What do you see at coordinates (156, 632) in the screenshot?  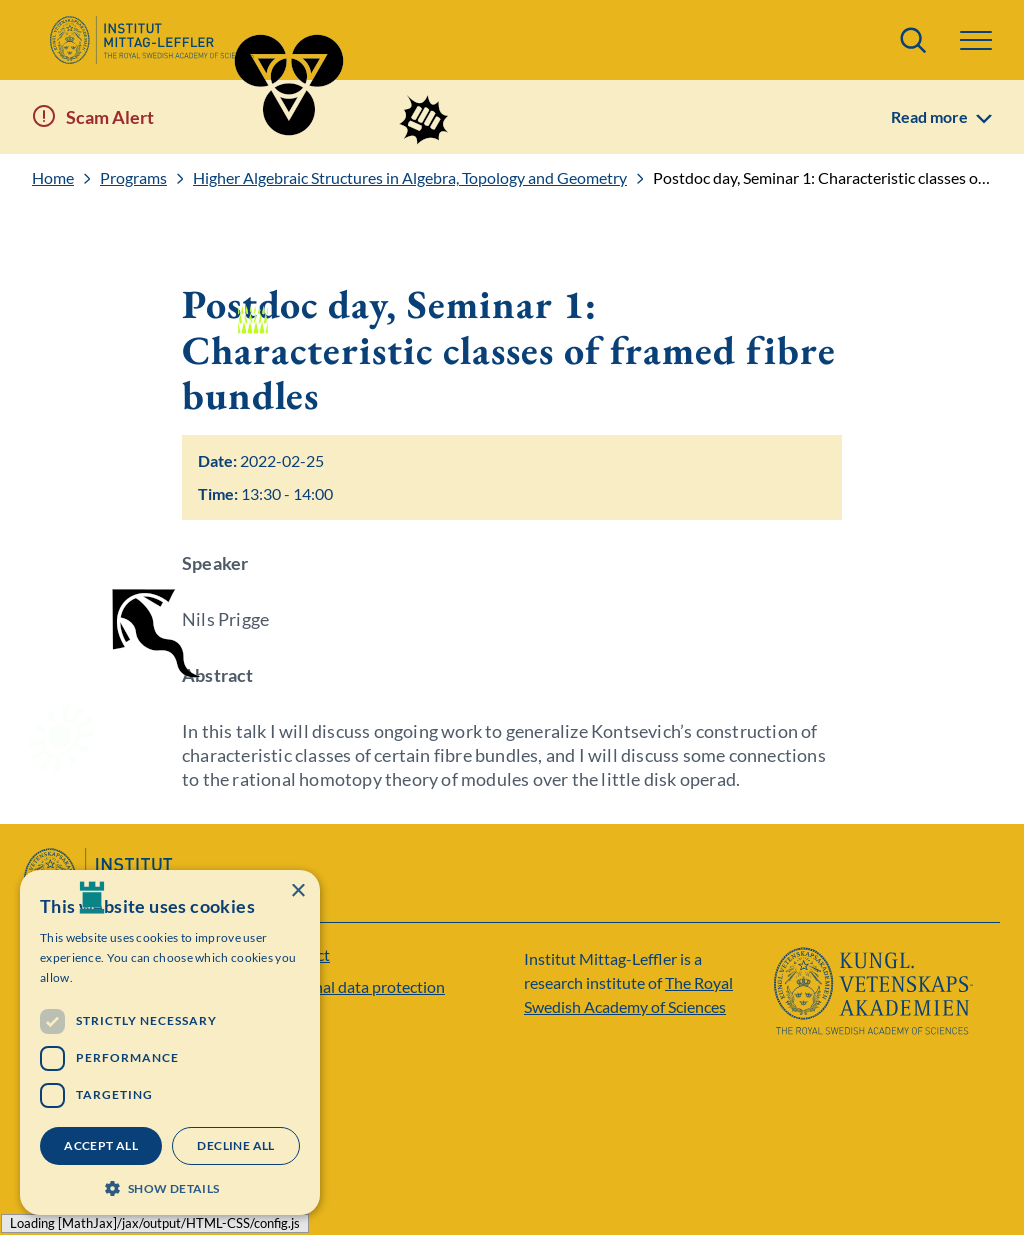 I see `reptile or lizard-themed game element` at bounding box center [156, 632].